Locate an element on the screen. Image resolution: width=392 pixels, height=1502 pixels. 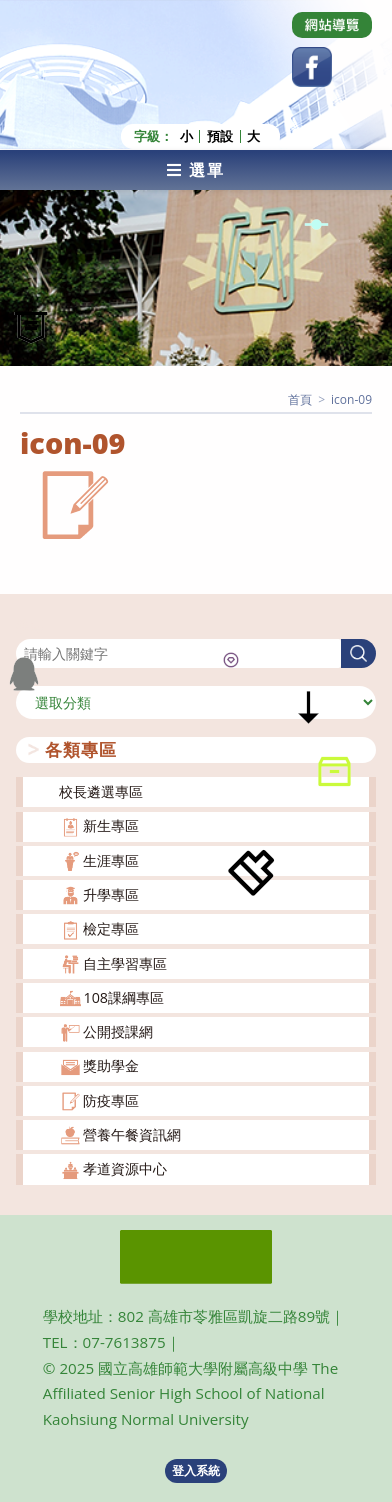
open QQ messenger app is located at coordinates (24, 674).